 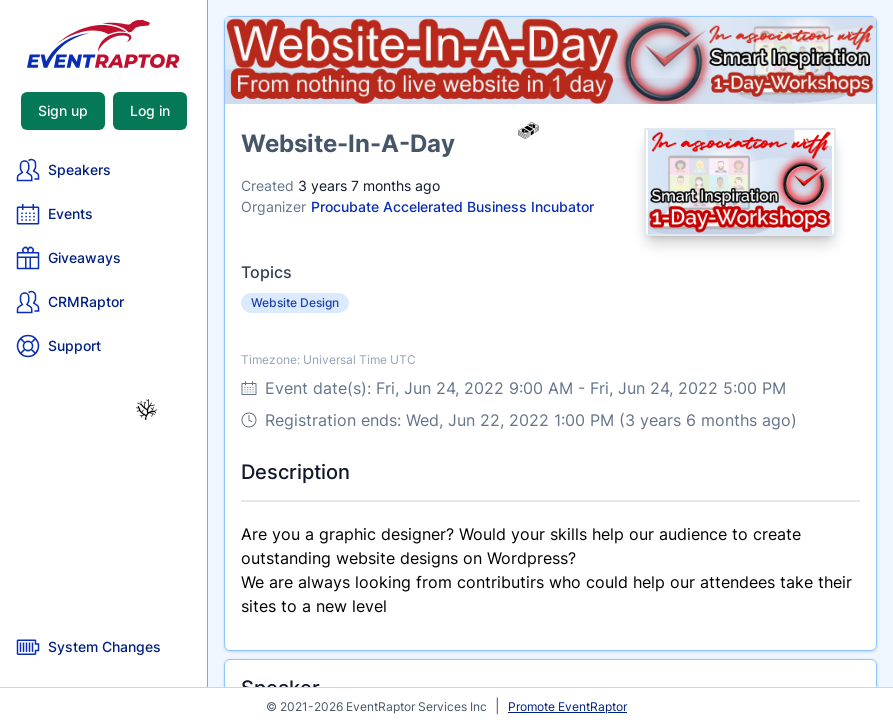 I want to click on access coral reef or marine life content, so click(x=146, y=409).